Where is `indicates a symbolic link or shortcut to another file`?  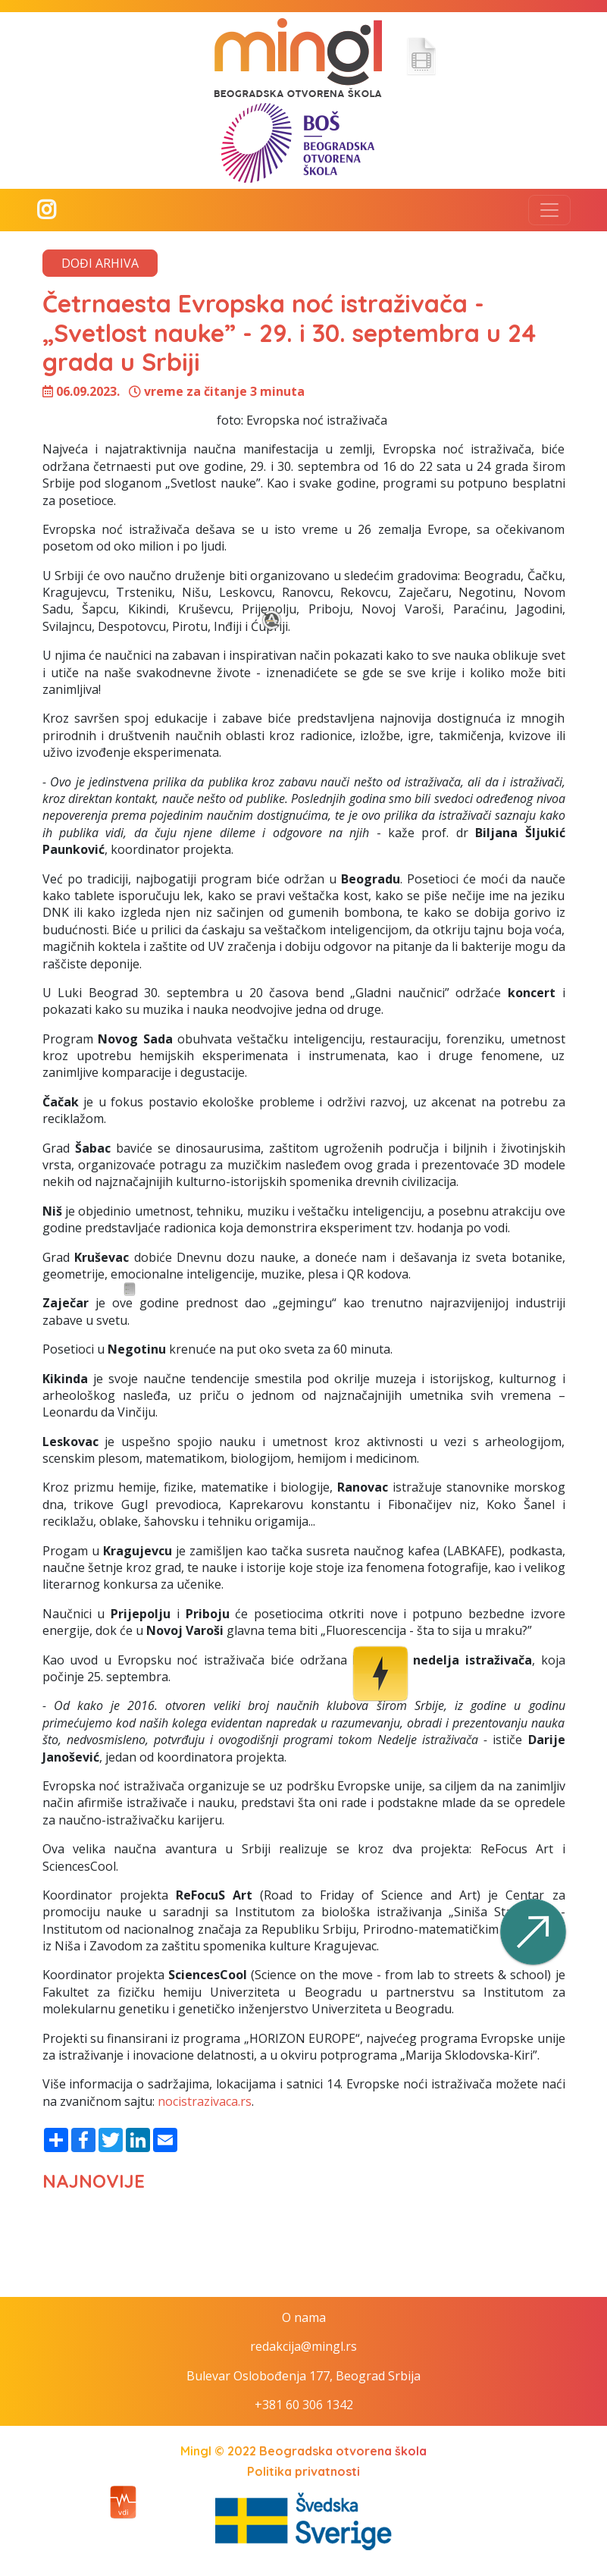
indicates a symbolic link or shortcut to another file is located at coordinates (533, 1931).